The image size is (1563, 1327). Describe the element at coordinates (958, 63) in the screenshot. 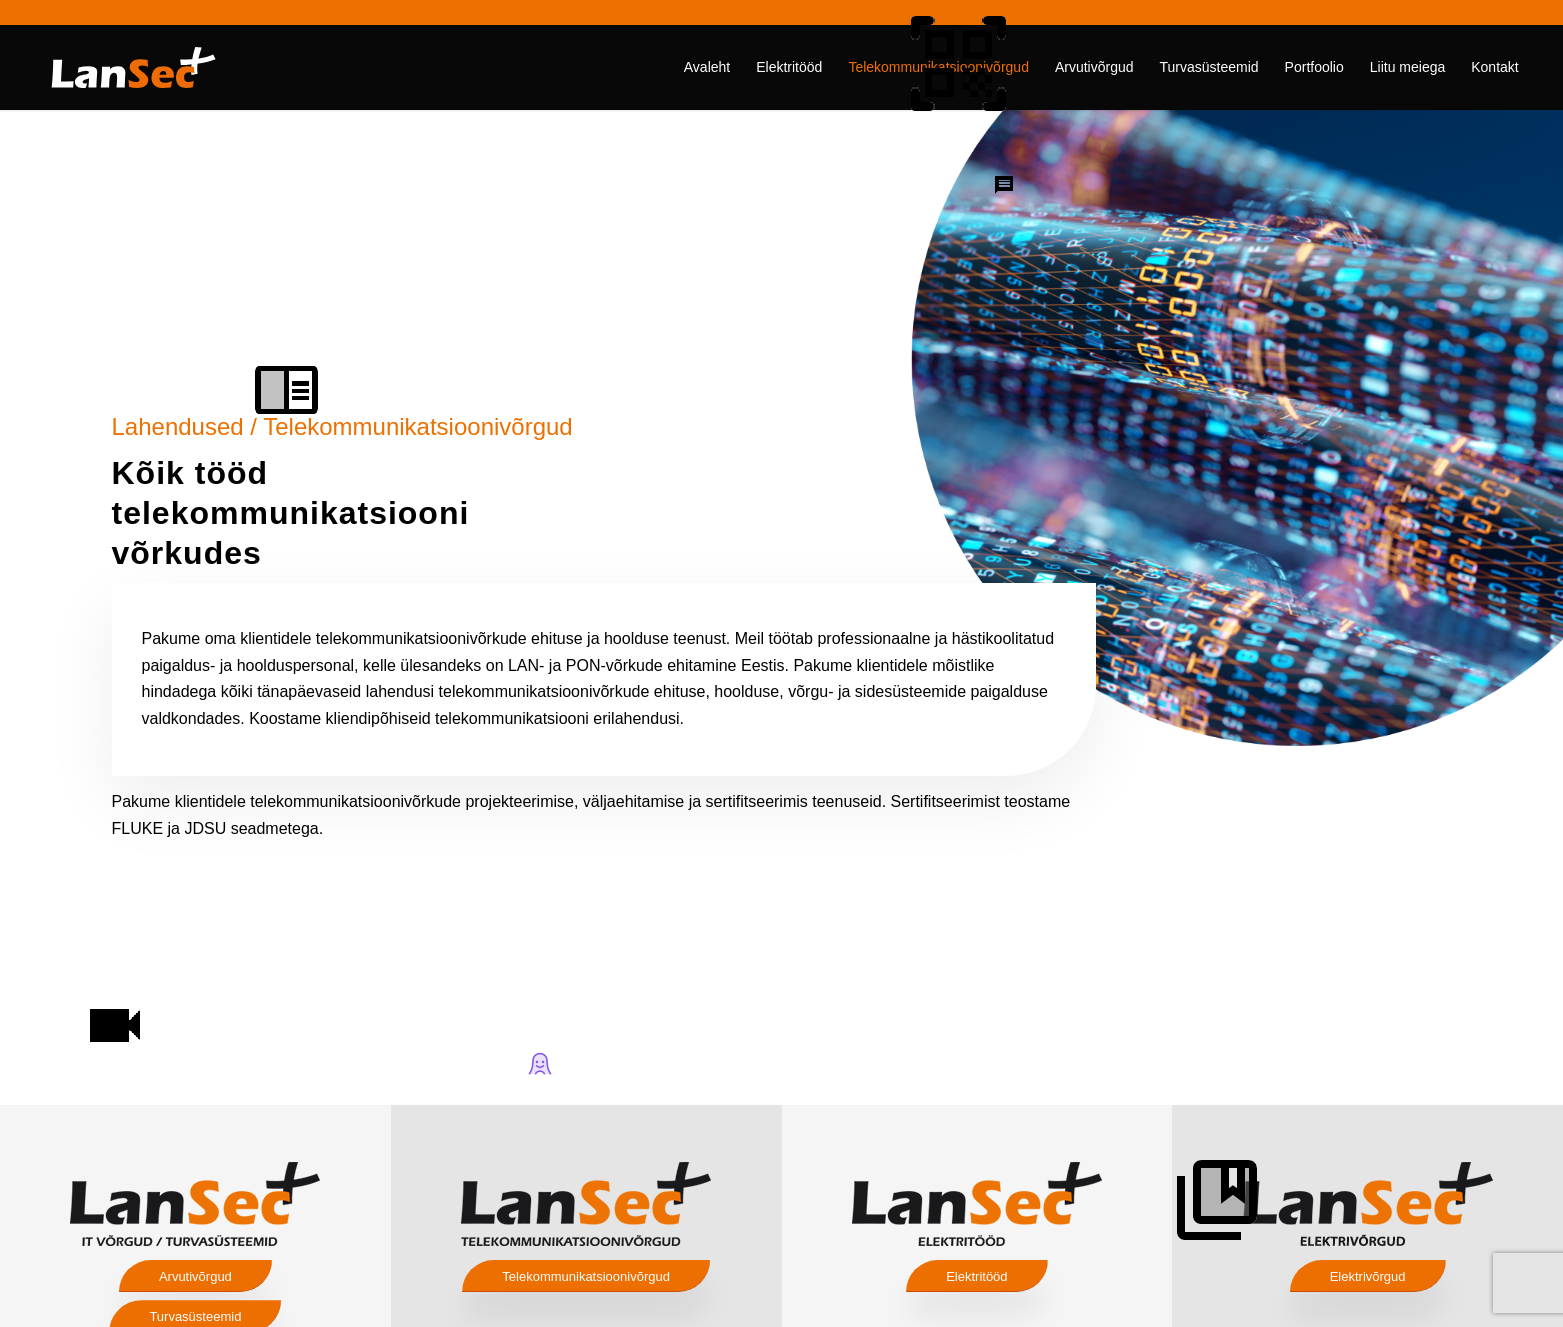

I see `scan a QR code` at that location.